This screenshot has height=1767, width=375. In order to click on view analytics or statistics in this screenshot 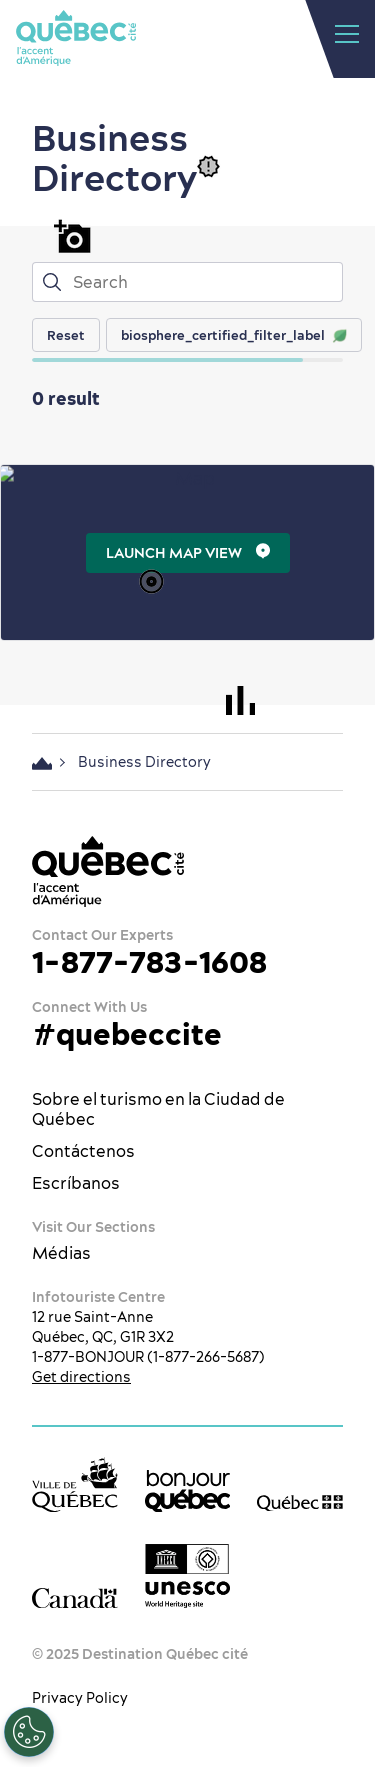, I will do `click(240, 700)`.